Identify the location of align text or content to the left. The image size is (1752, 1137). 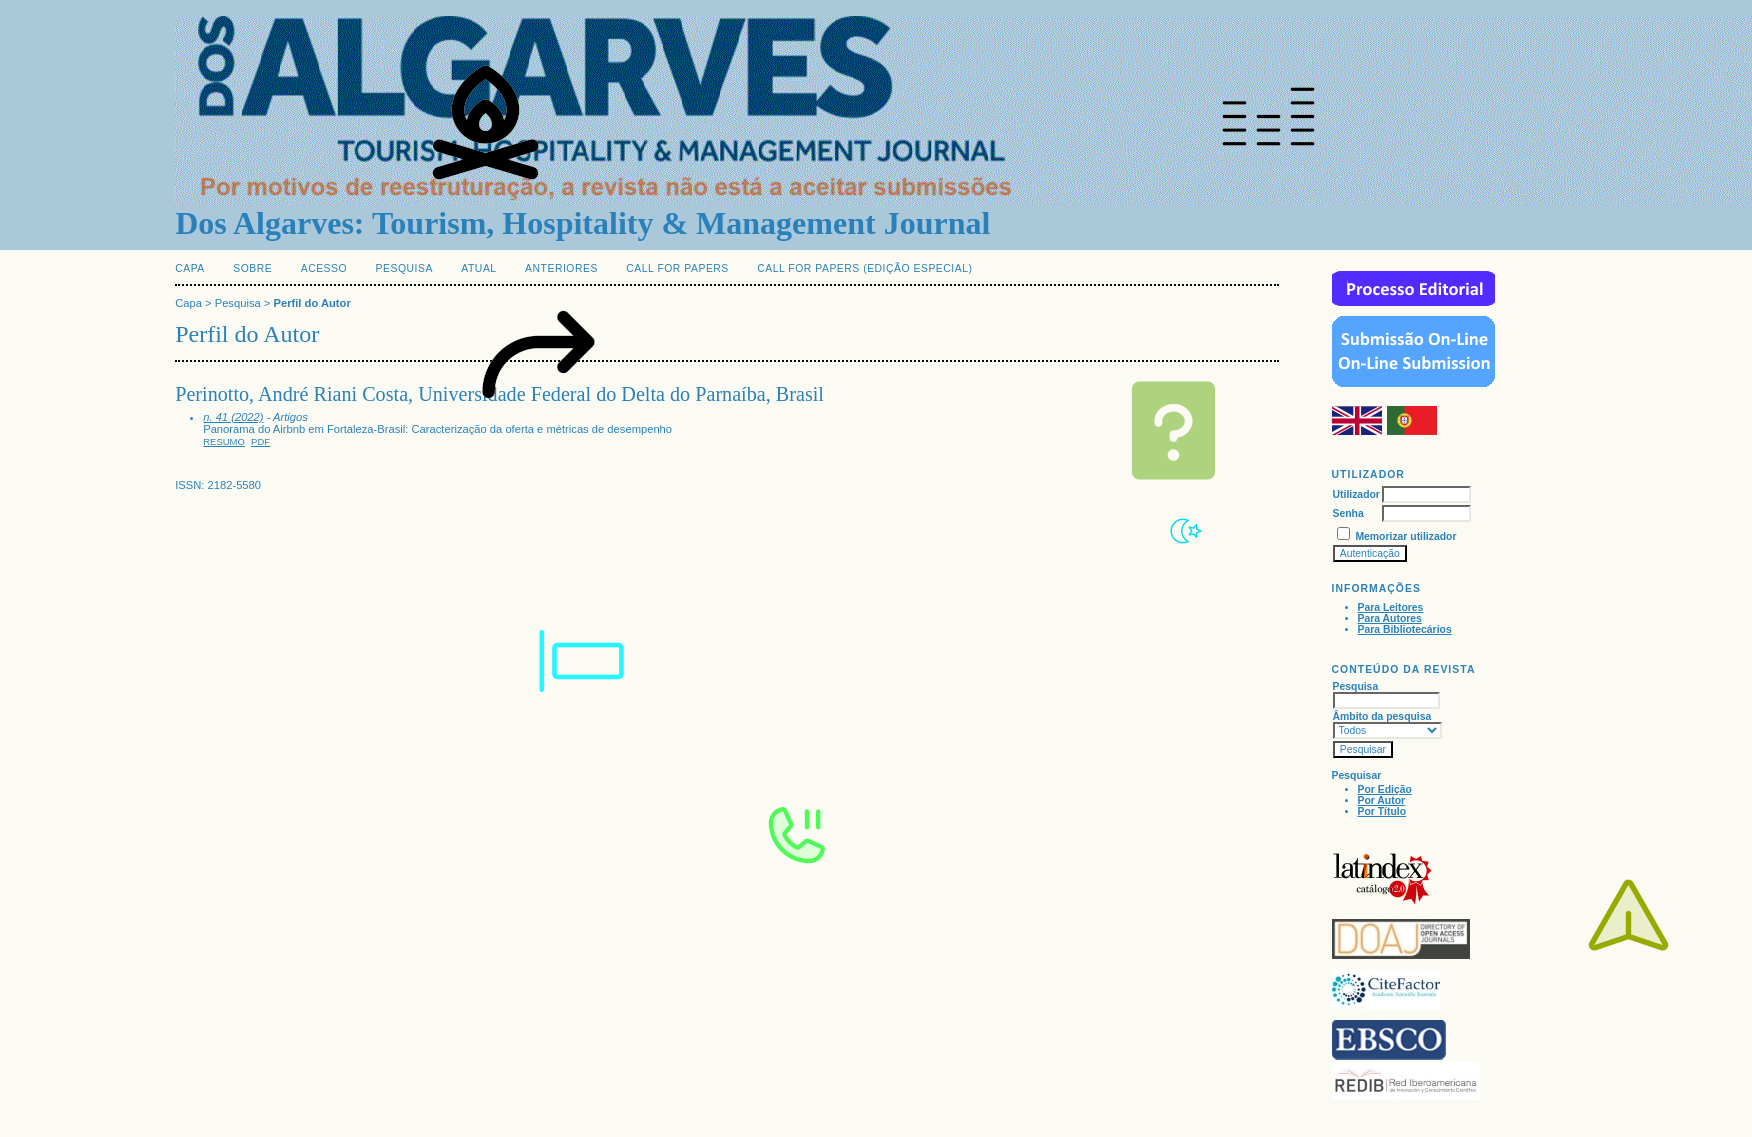
(580, 661).